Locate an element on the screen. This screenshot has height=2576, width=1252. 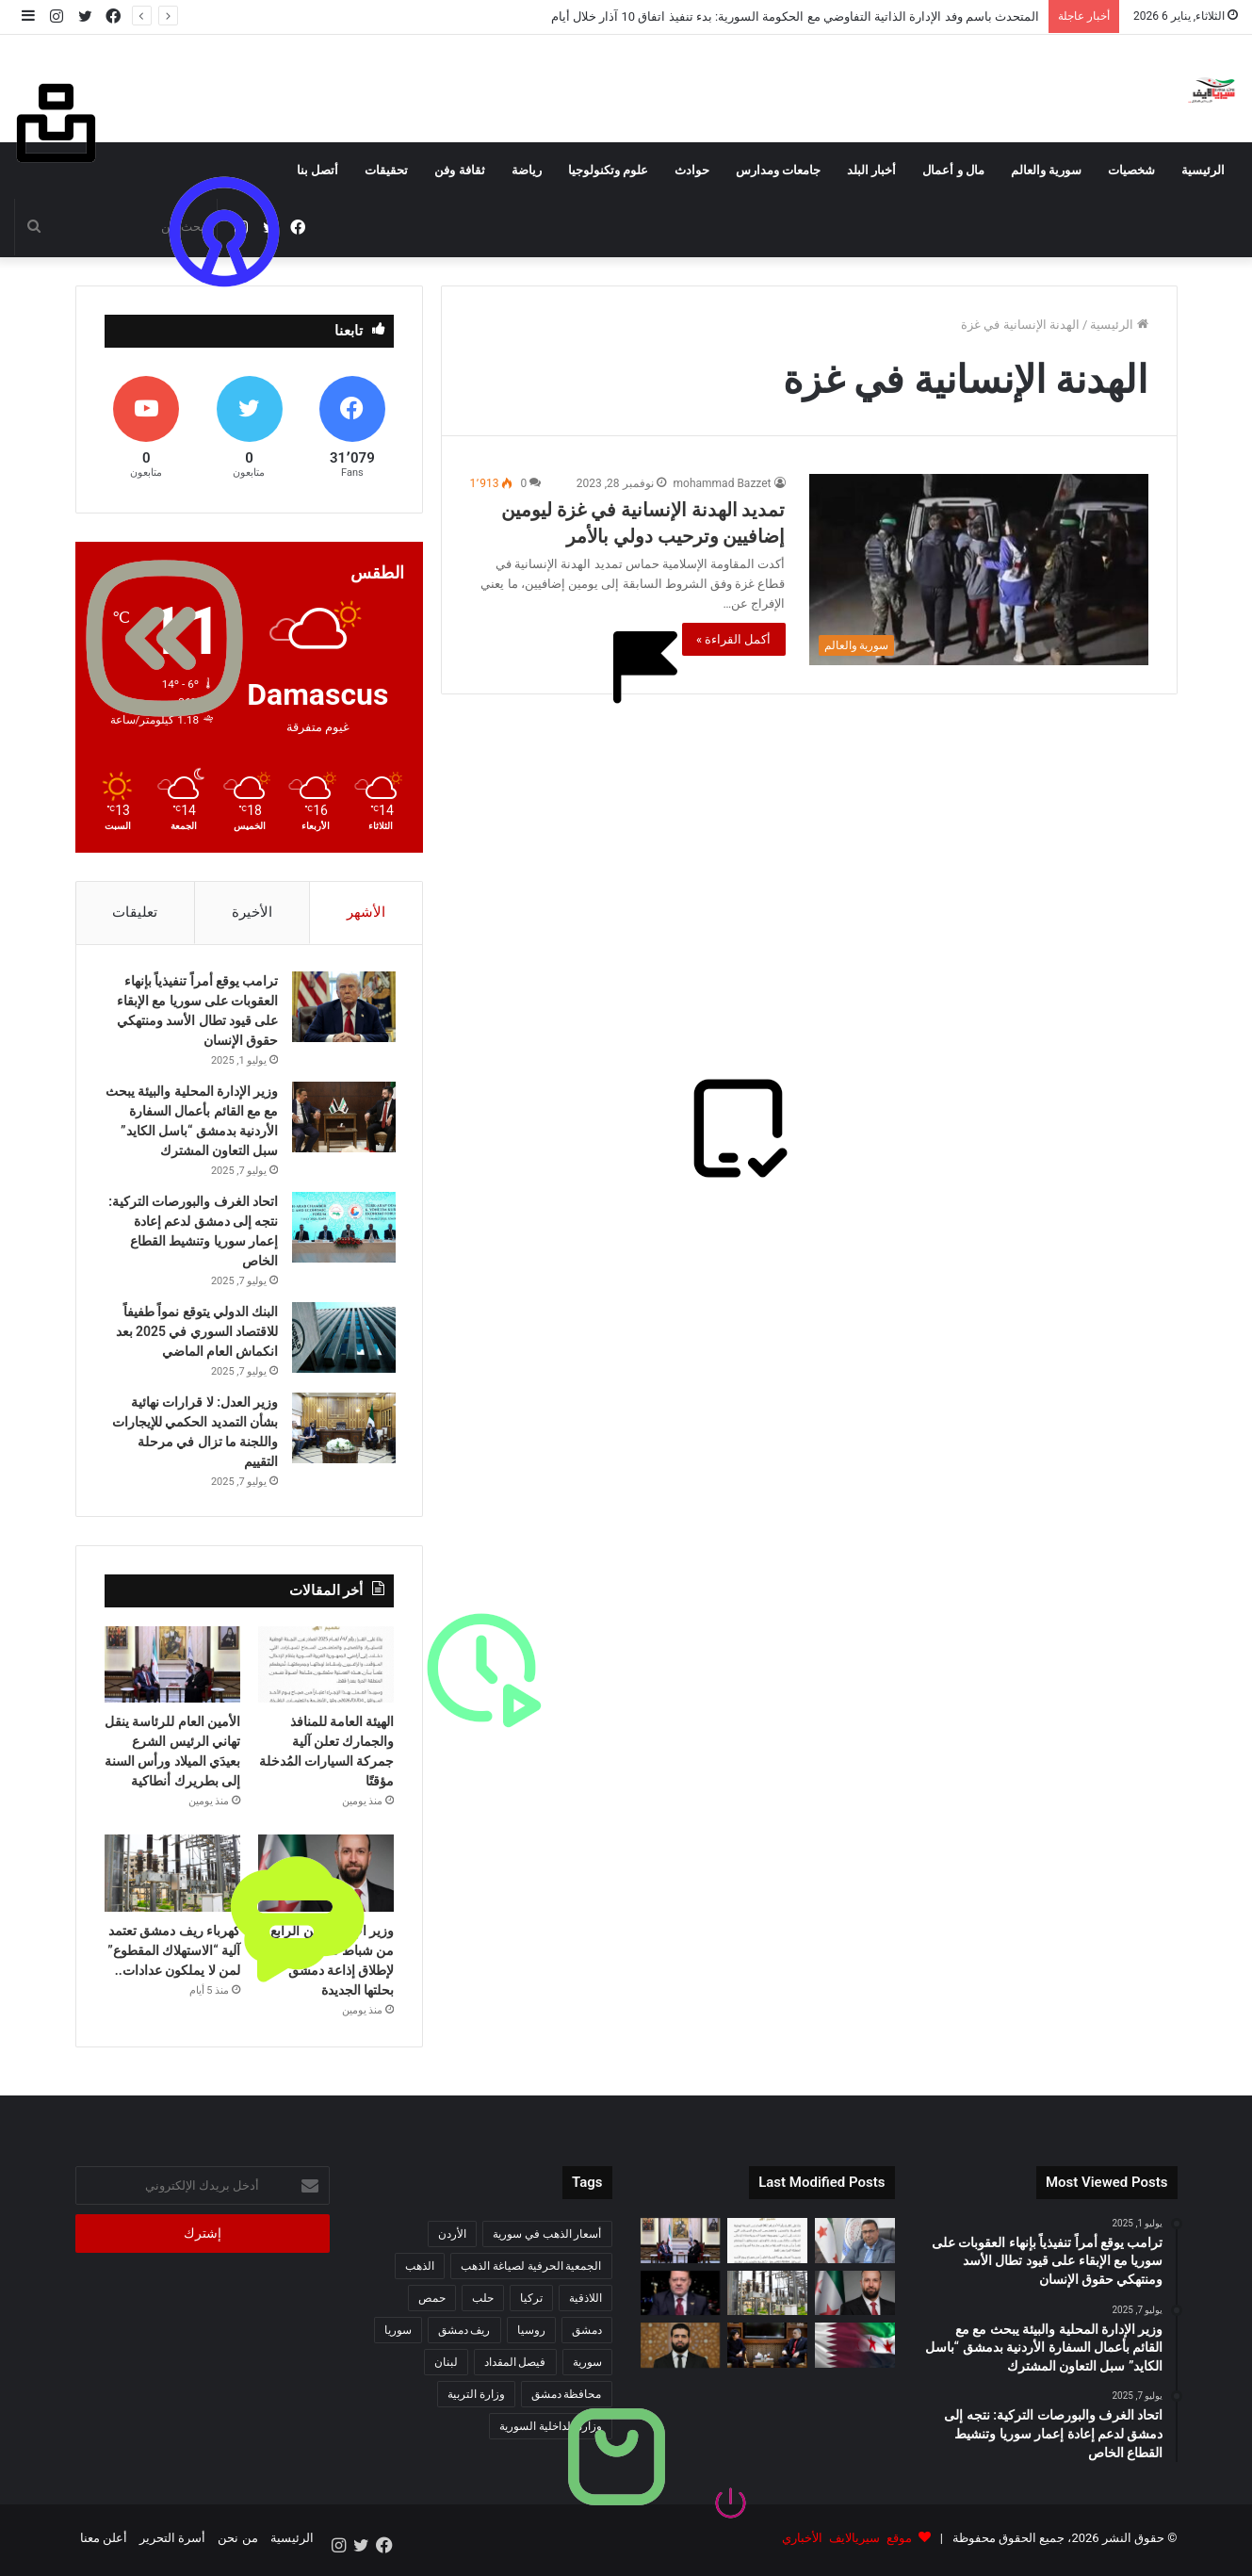
connect to OpenVPN service is located at coordinates (224, 232).